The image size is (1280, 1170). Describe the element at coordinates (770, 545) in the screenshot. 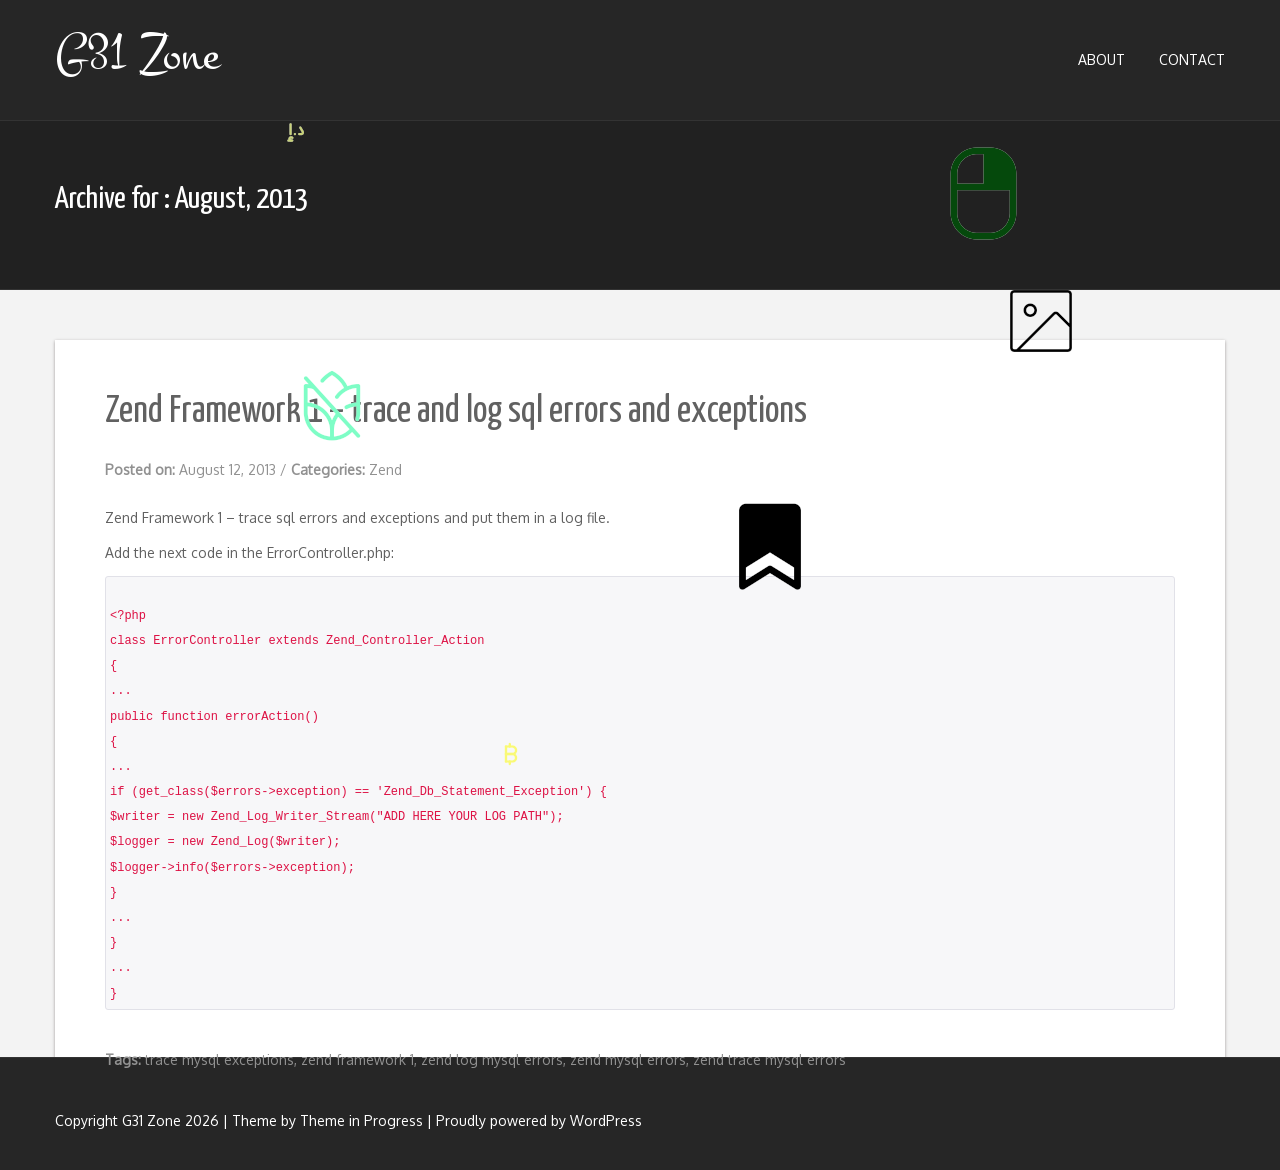

I see `save this item for later` at that location.